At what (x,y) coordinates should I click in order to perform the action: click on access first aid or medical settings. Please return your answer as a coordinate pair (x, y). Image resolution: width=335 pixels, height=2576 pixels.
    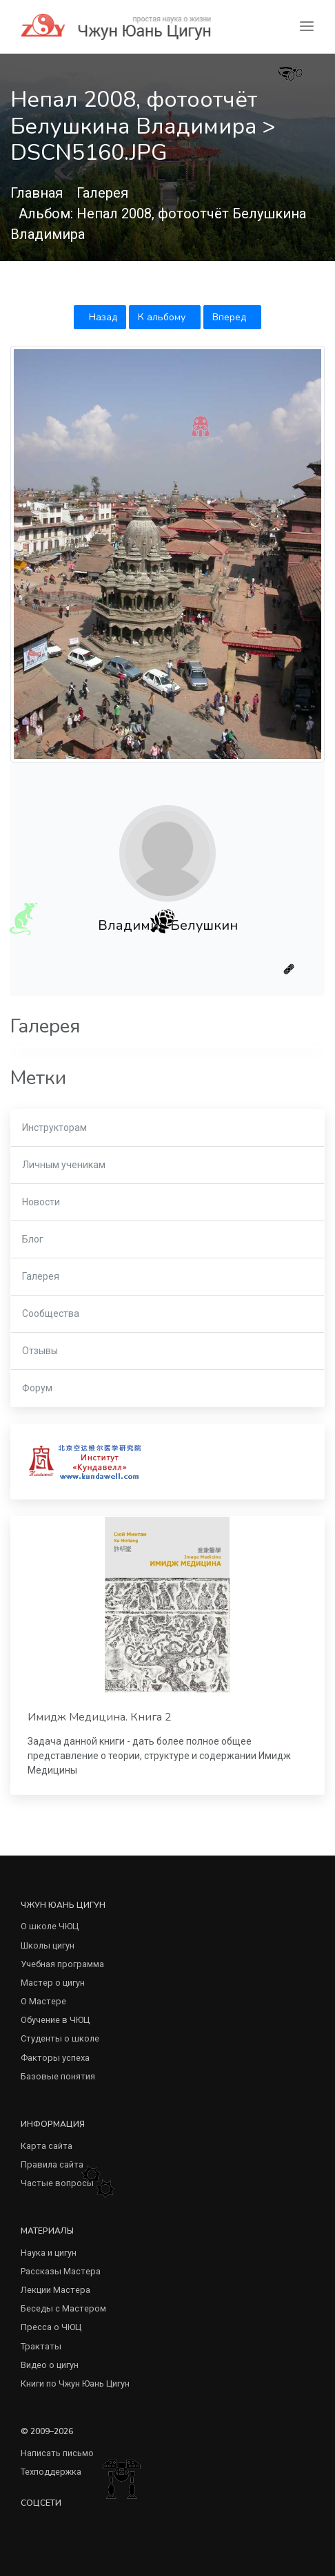
    Looking at the image, I should click on (289, 969).